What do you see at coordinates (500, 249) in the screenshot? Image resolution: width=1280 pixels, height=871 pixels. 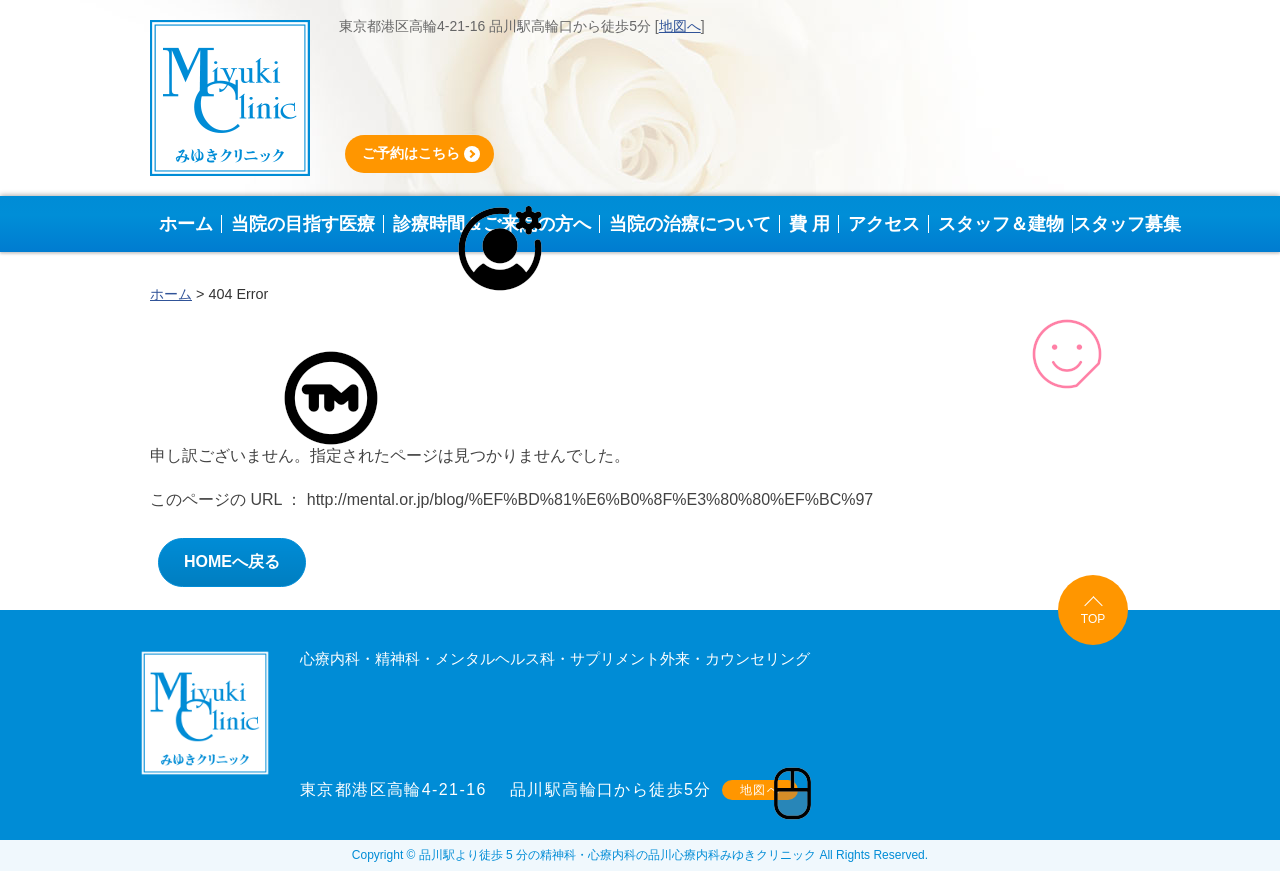 I see `access user profile settings` at bounding box center [500, 249].